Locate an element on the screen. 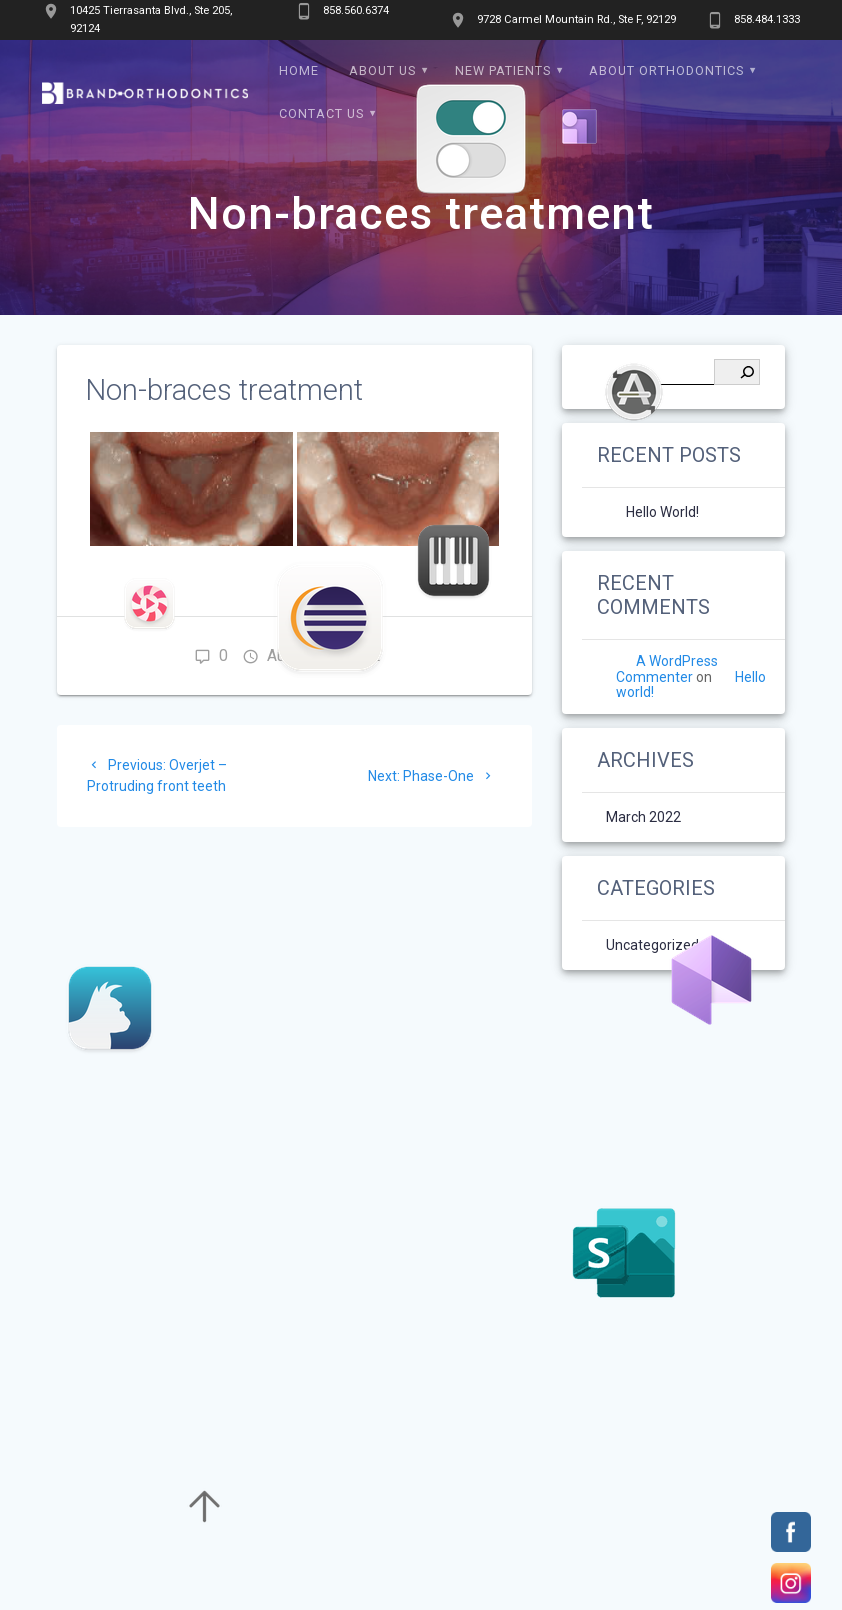 This screenshot has height=1610, width=842. open the software update manager is located at coordinates (634, 392).